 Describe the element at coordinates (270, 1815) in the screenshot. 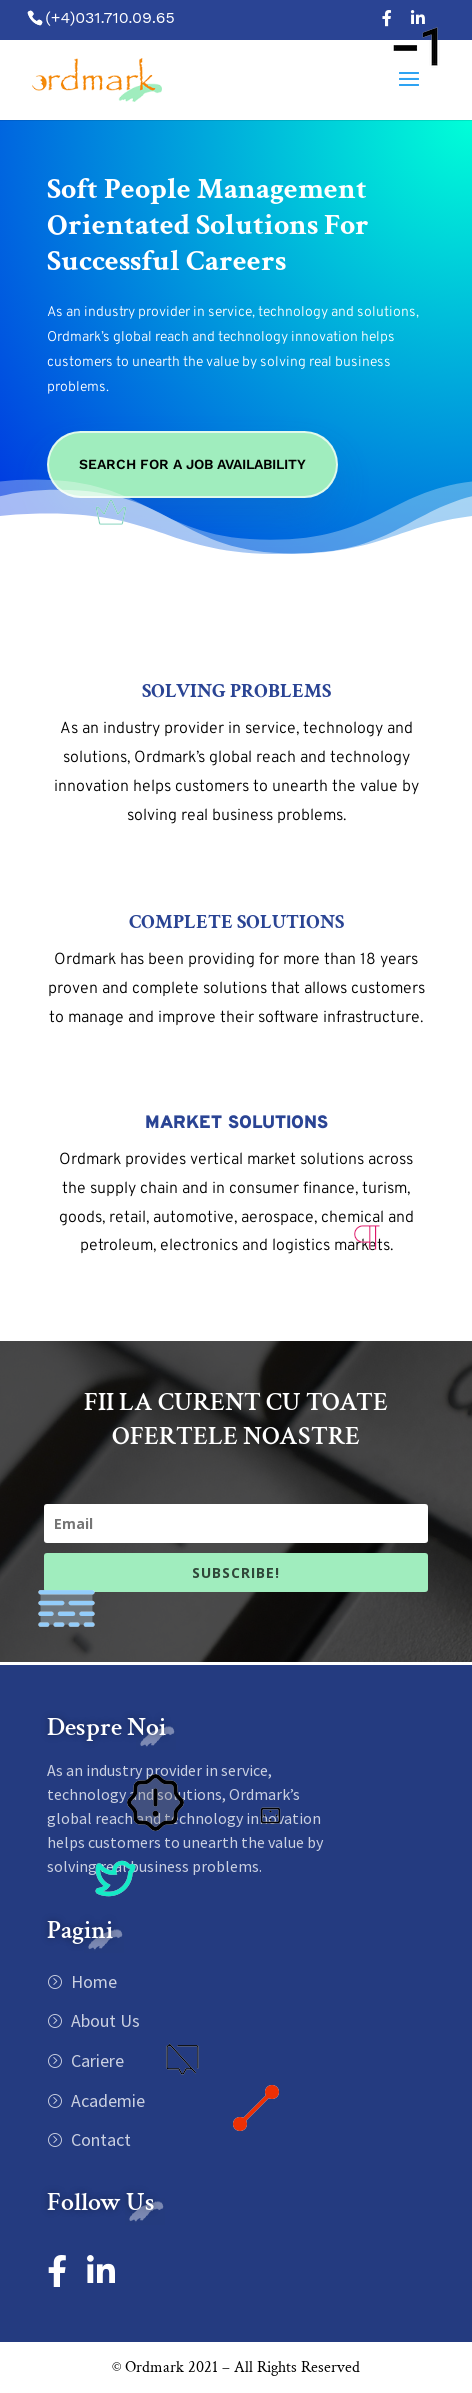

I see `adjust display overscan settings` at that location.